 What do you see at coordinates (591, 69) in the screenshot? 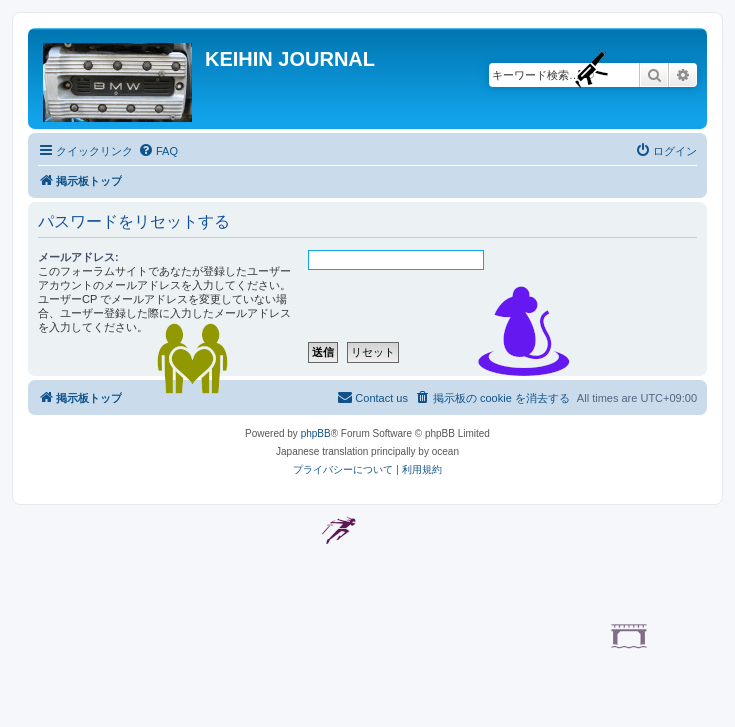
I see `select mp5 submachine gun in weapon loadout` at bounding box center [591, 69].